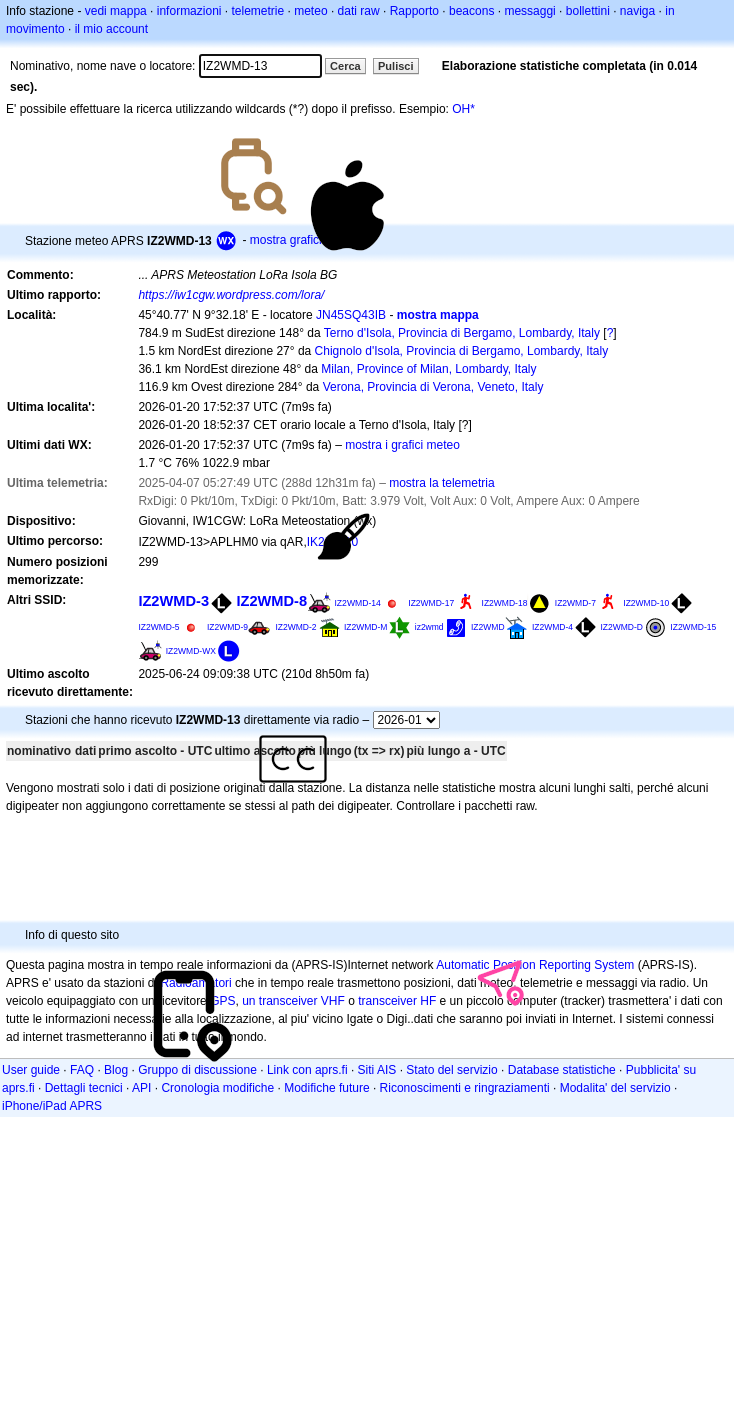 Image resolution: width=734 pixels, height=1411 pixels. I want to click on send current location, so click(500, 982).